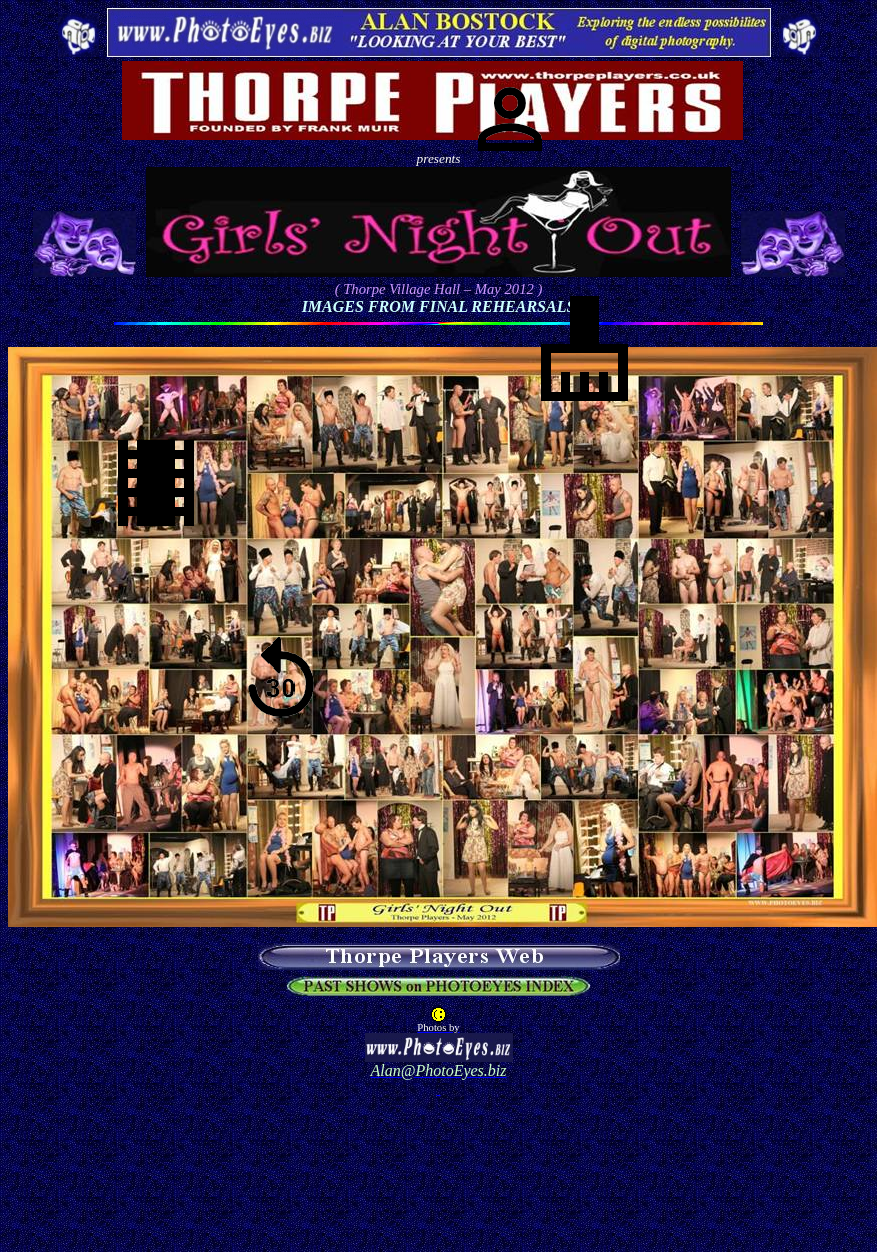 This screenshot has height=1252, width=877. Describe the element at coordinates (156, 483) in the screenshot. I see `browse local movies or theaters nearby` at that location.